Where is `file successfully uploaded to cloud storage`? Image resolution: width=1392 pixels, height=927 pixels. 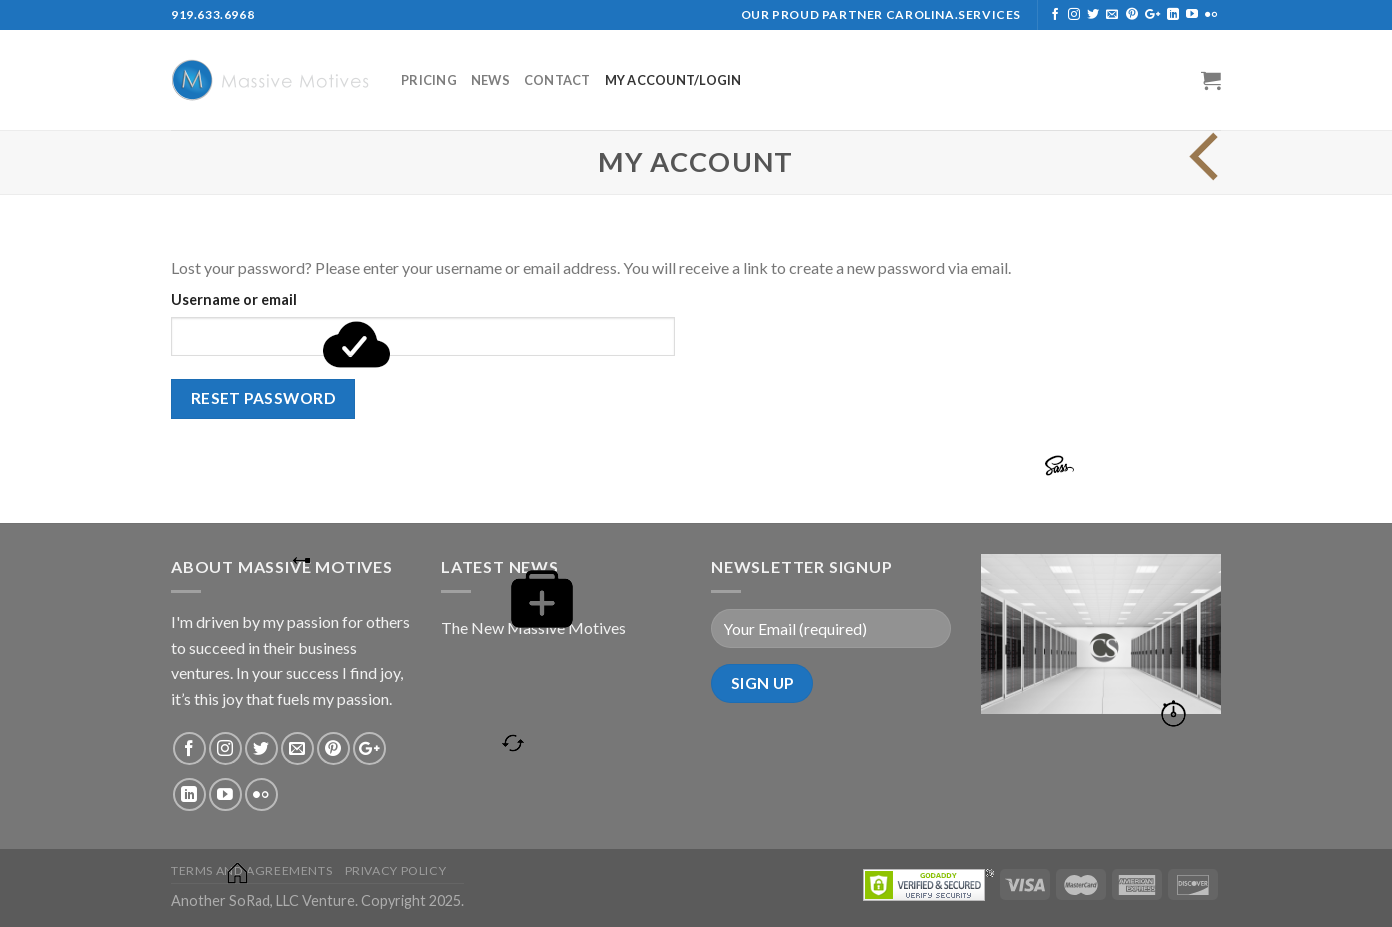
file successfully uploaded to cloud storage is located at coordinates (356, 344).